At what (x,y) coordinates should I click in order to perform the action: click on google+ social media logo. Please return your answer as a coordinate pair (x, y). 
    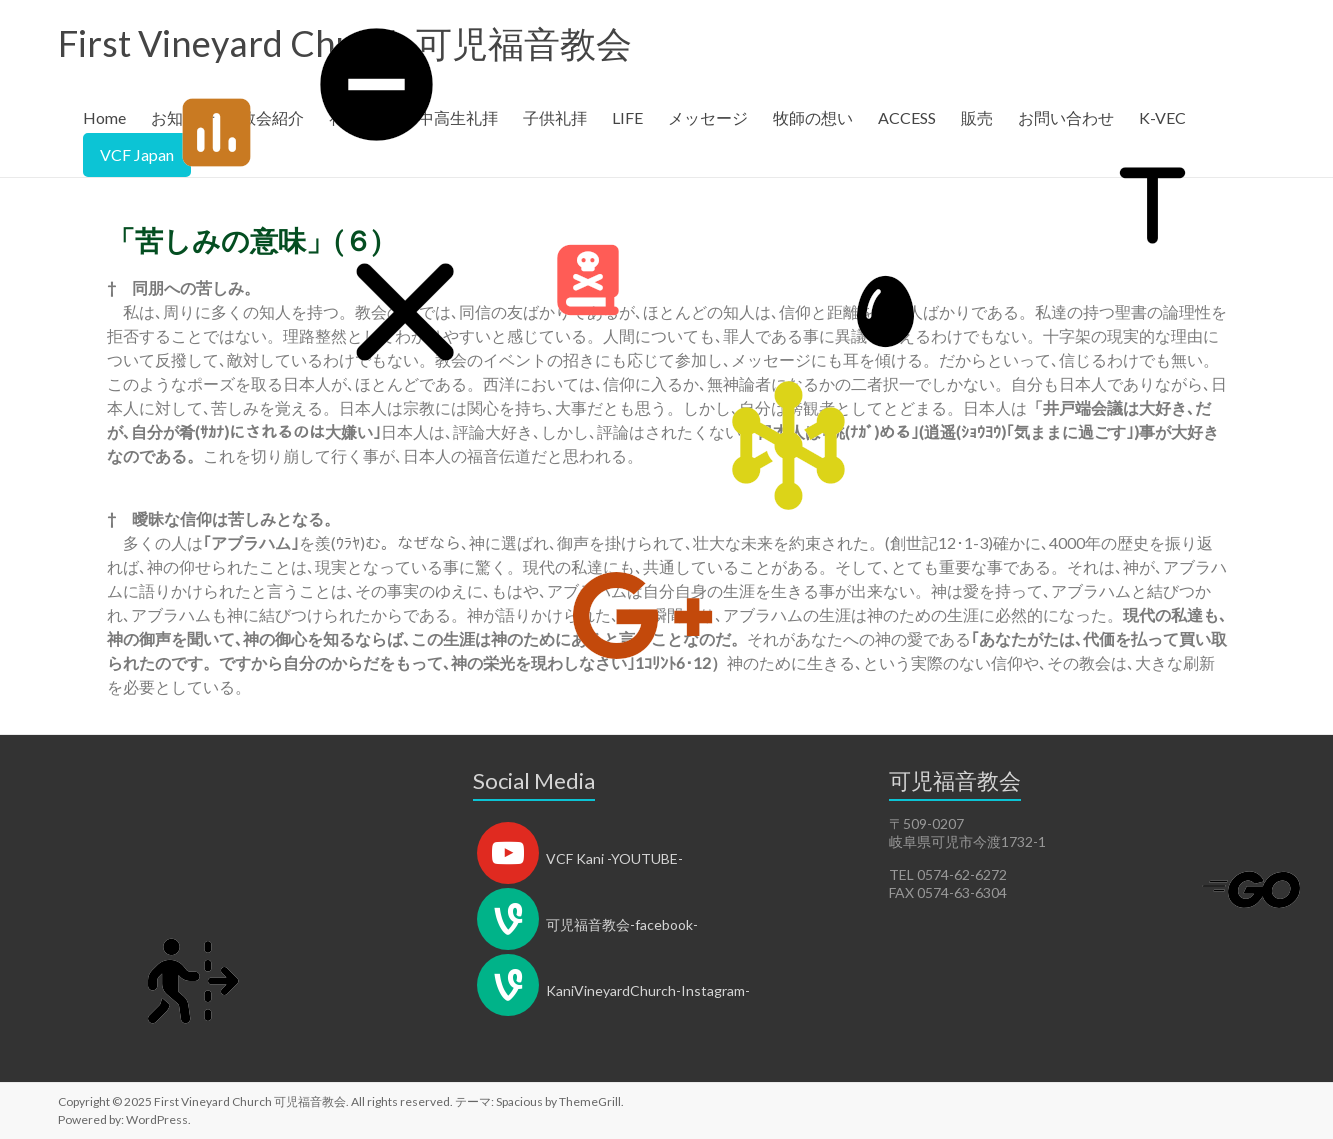
    Looking at the image, I should click on (642, 615).